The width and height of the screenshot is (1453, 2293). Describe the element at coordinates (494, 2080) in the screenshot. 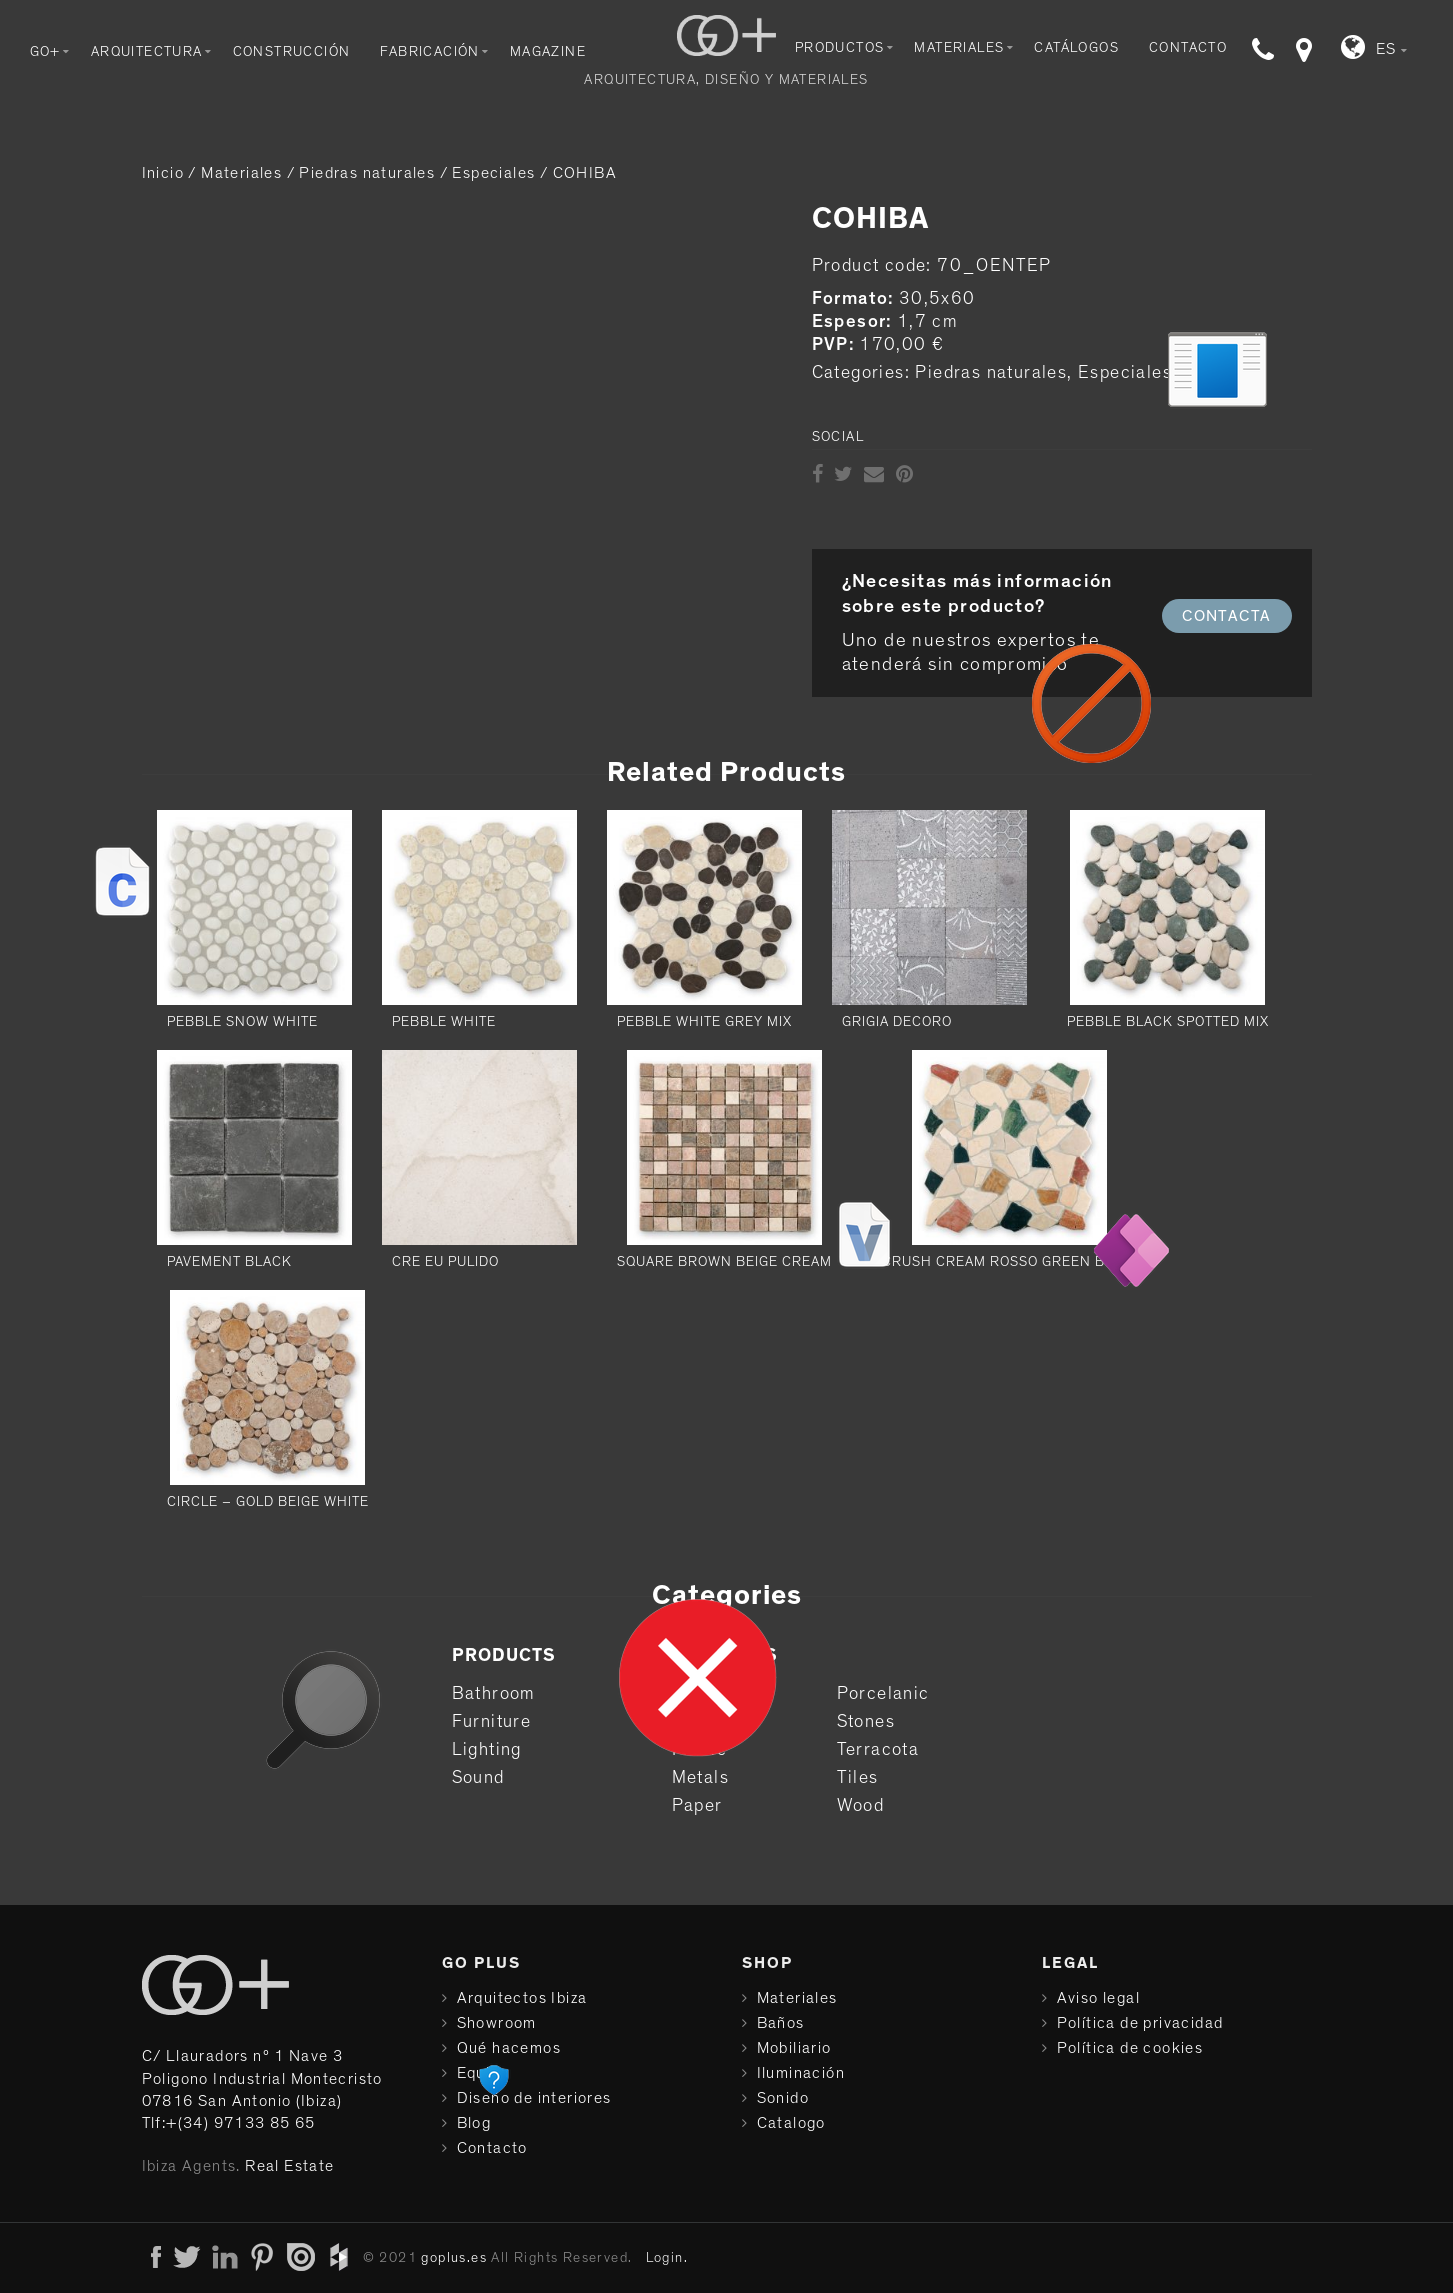

I see `access help and support resources` at that location.